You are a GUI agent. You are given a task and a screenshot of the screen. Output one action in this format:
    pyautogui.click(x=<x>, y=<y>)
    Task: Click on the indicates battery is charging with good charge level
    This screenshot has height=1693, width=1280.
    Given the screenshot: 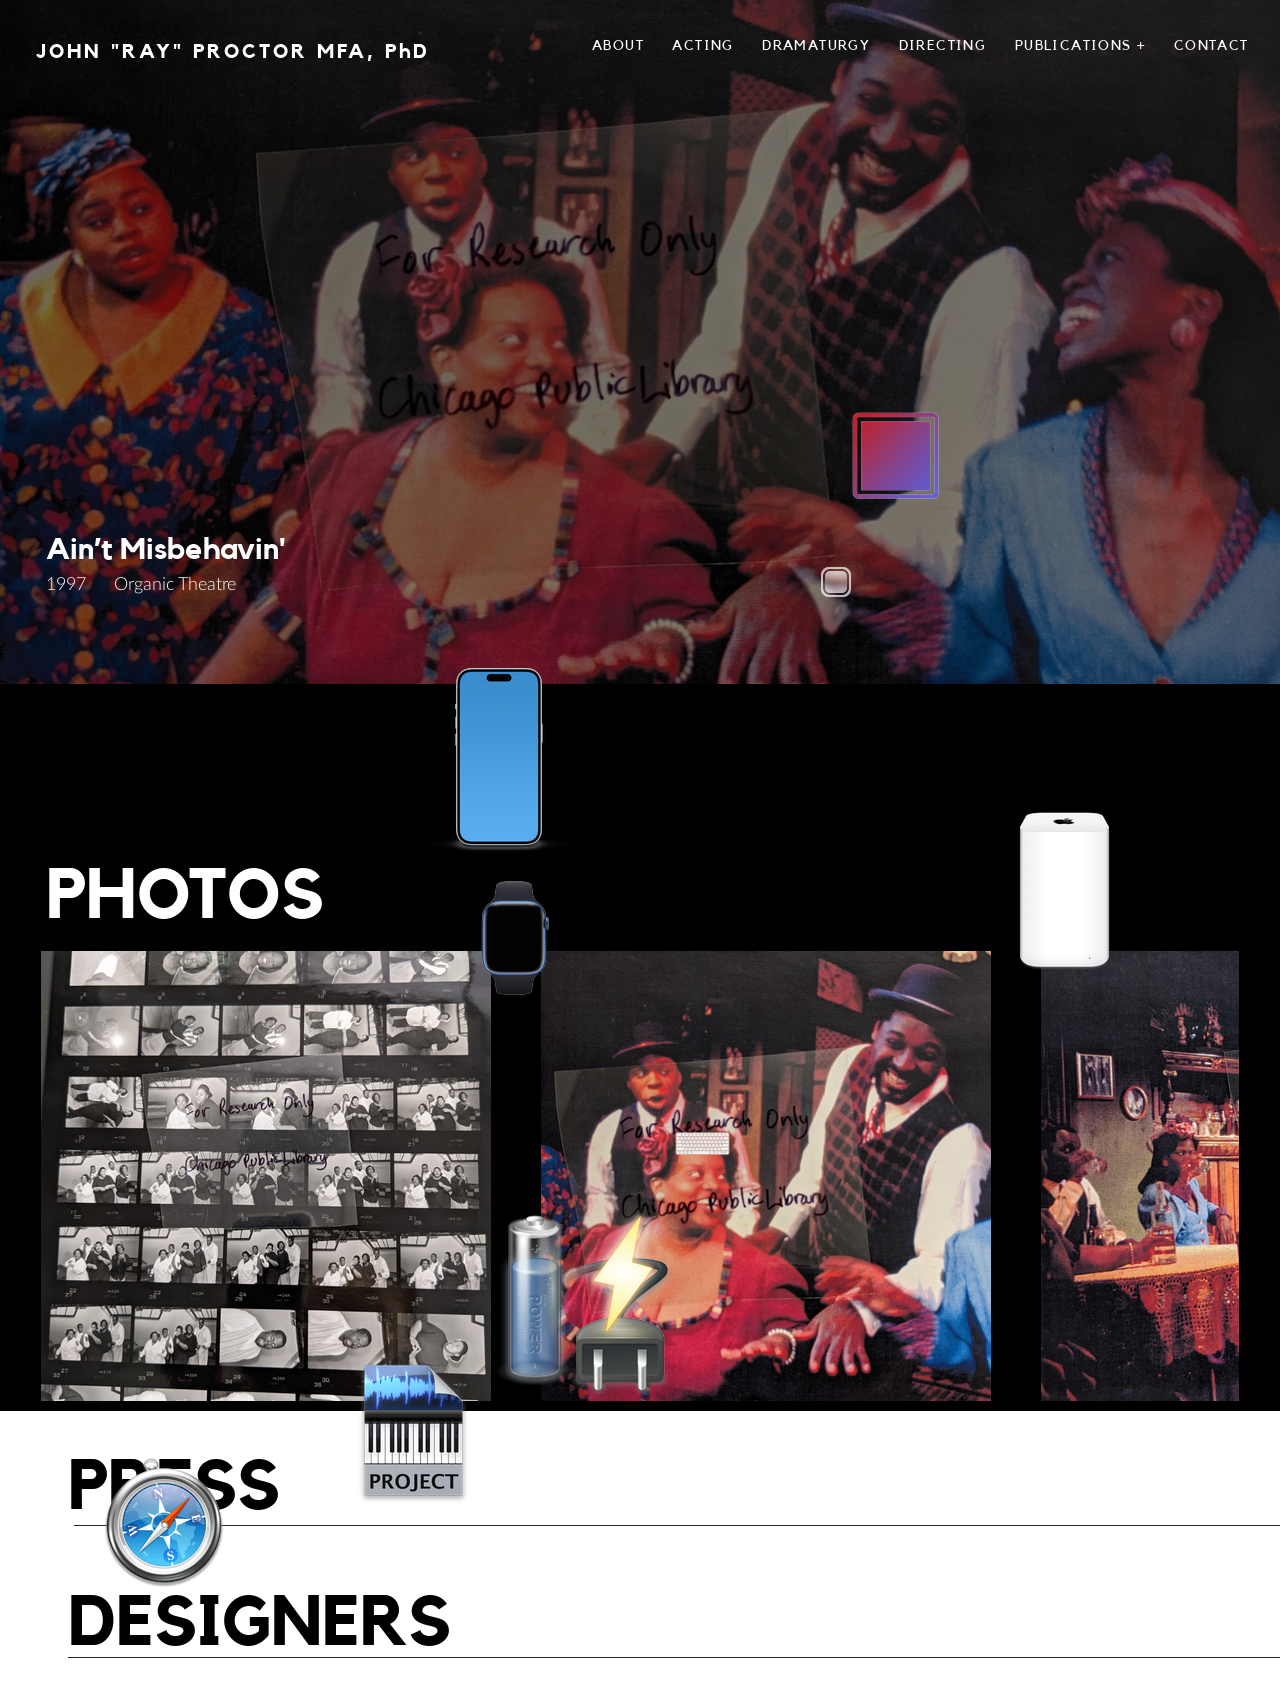 What is the action you would take?
    pyautogui.click(x=579, y=1301)
    